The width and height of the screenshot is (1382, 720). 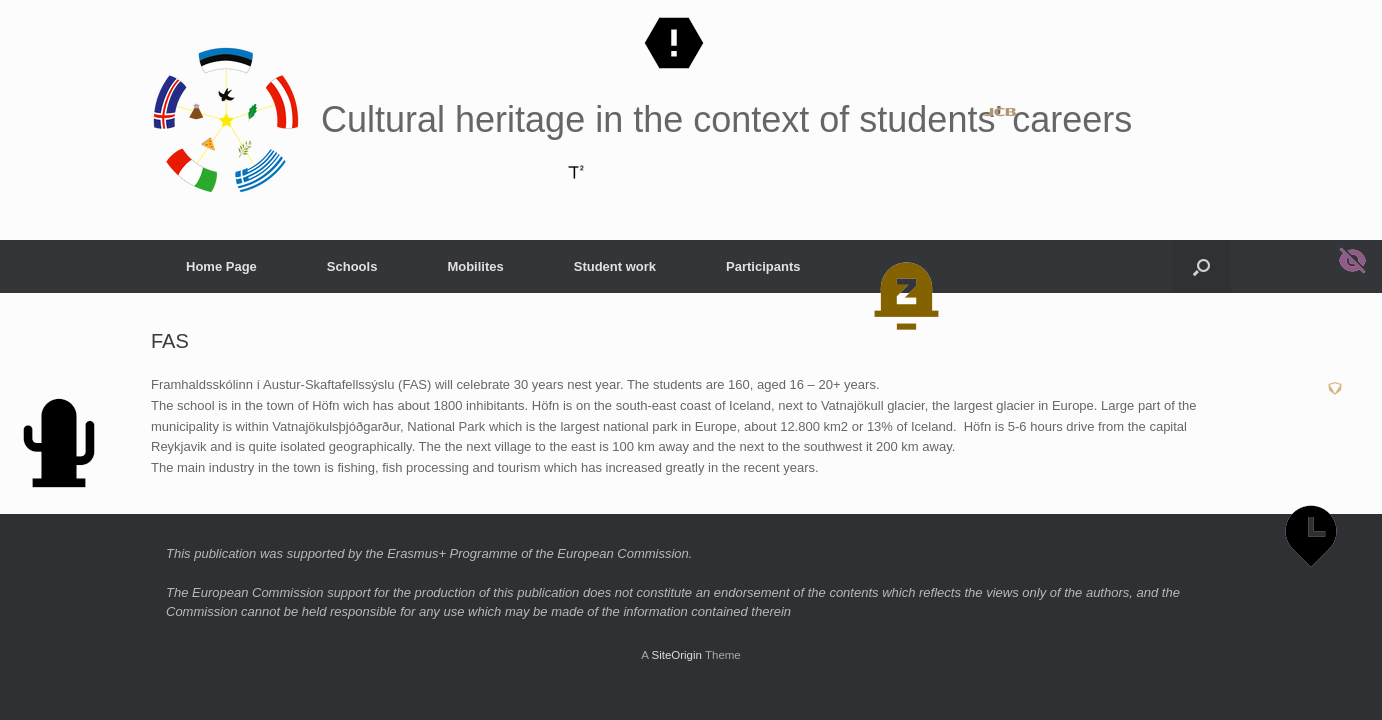 I want to click on desert or arid climate indicator, so click(x=59, y=443).